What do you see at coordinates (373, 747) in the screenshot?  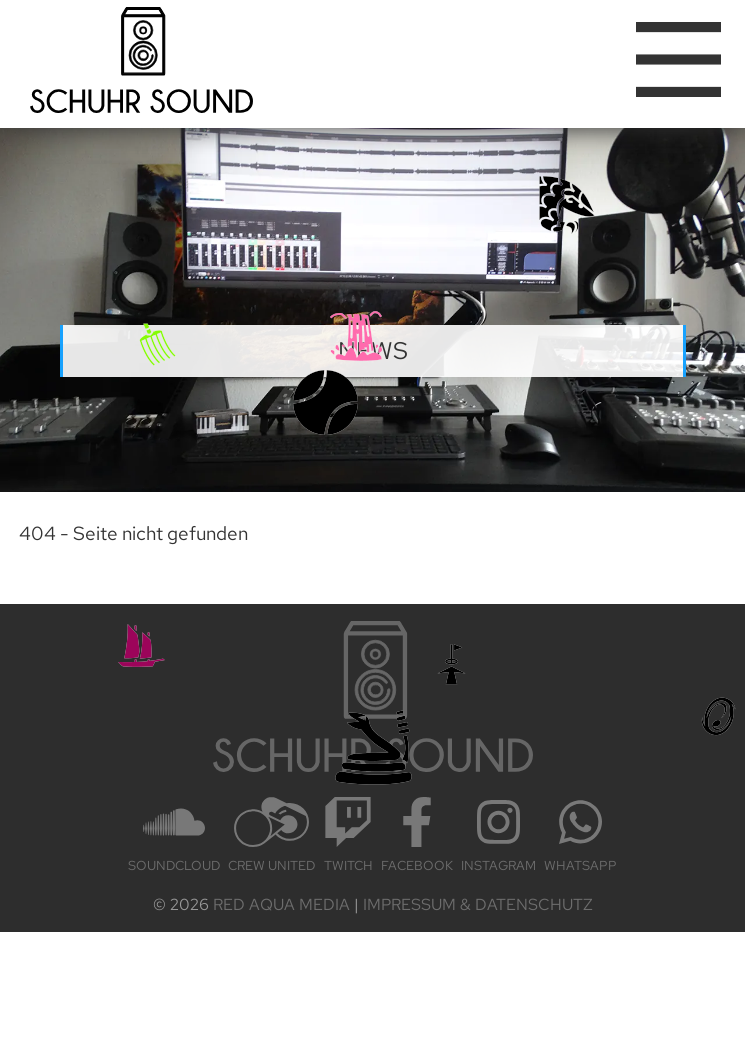 I see `indicates danger or hazard warning` at bounding box center [373, 747].